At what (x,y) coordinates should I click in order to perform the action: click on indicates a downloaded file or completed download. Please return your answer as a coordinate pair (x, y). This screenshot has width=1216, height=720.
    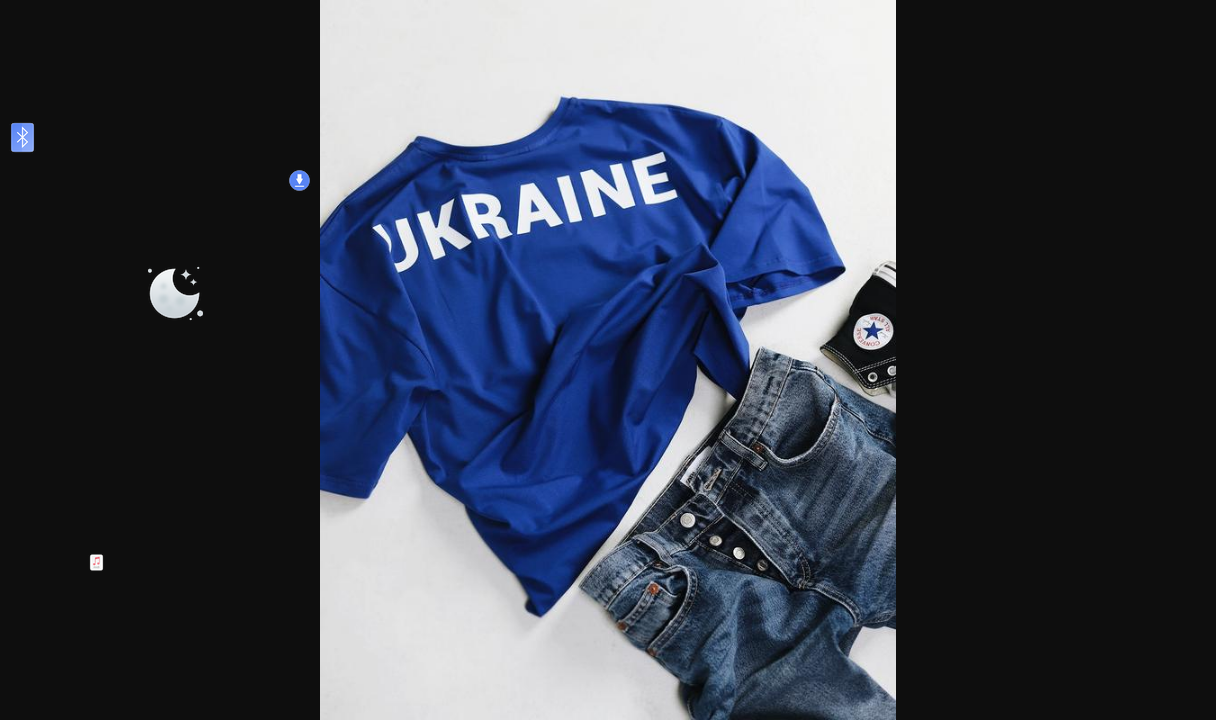
    Looking at the image, I should click on (299, 180).